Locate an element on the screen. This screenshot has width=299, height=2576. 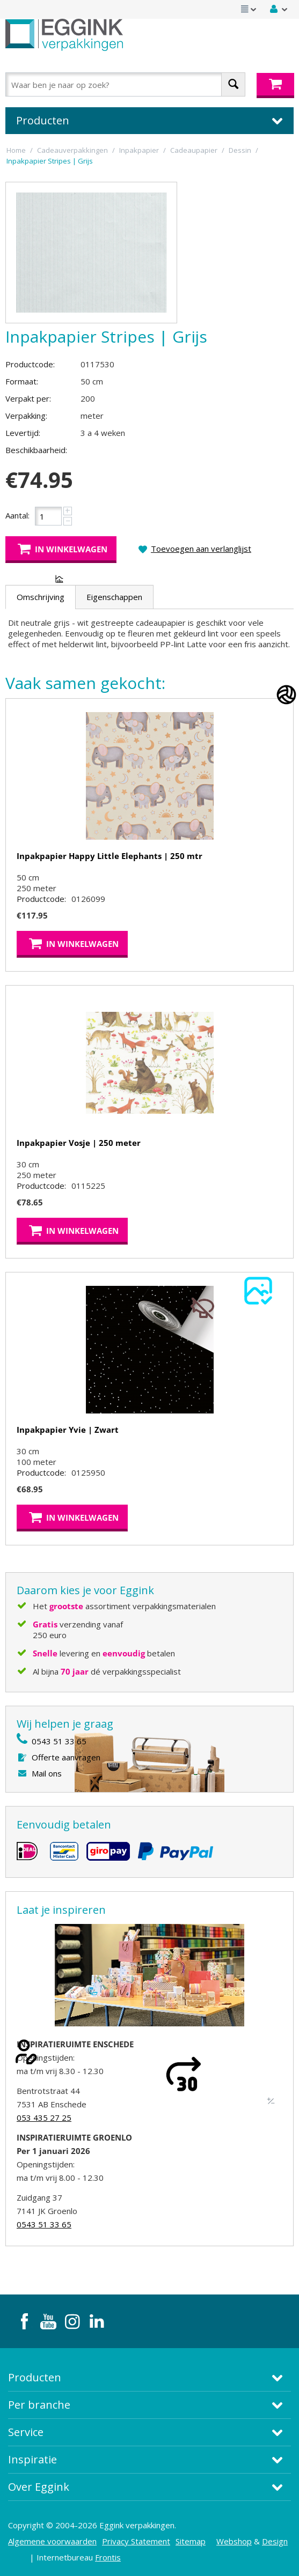
photo successfully uploaded is located at coordinates (258, 1291).